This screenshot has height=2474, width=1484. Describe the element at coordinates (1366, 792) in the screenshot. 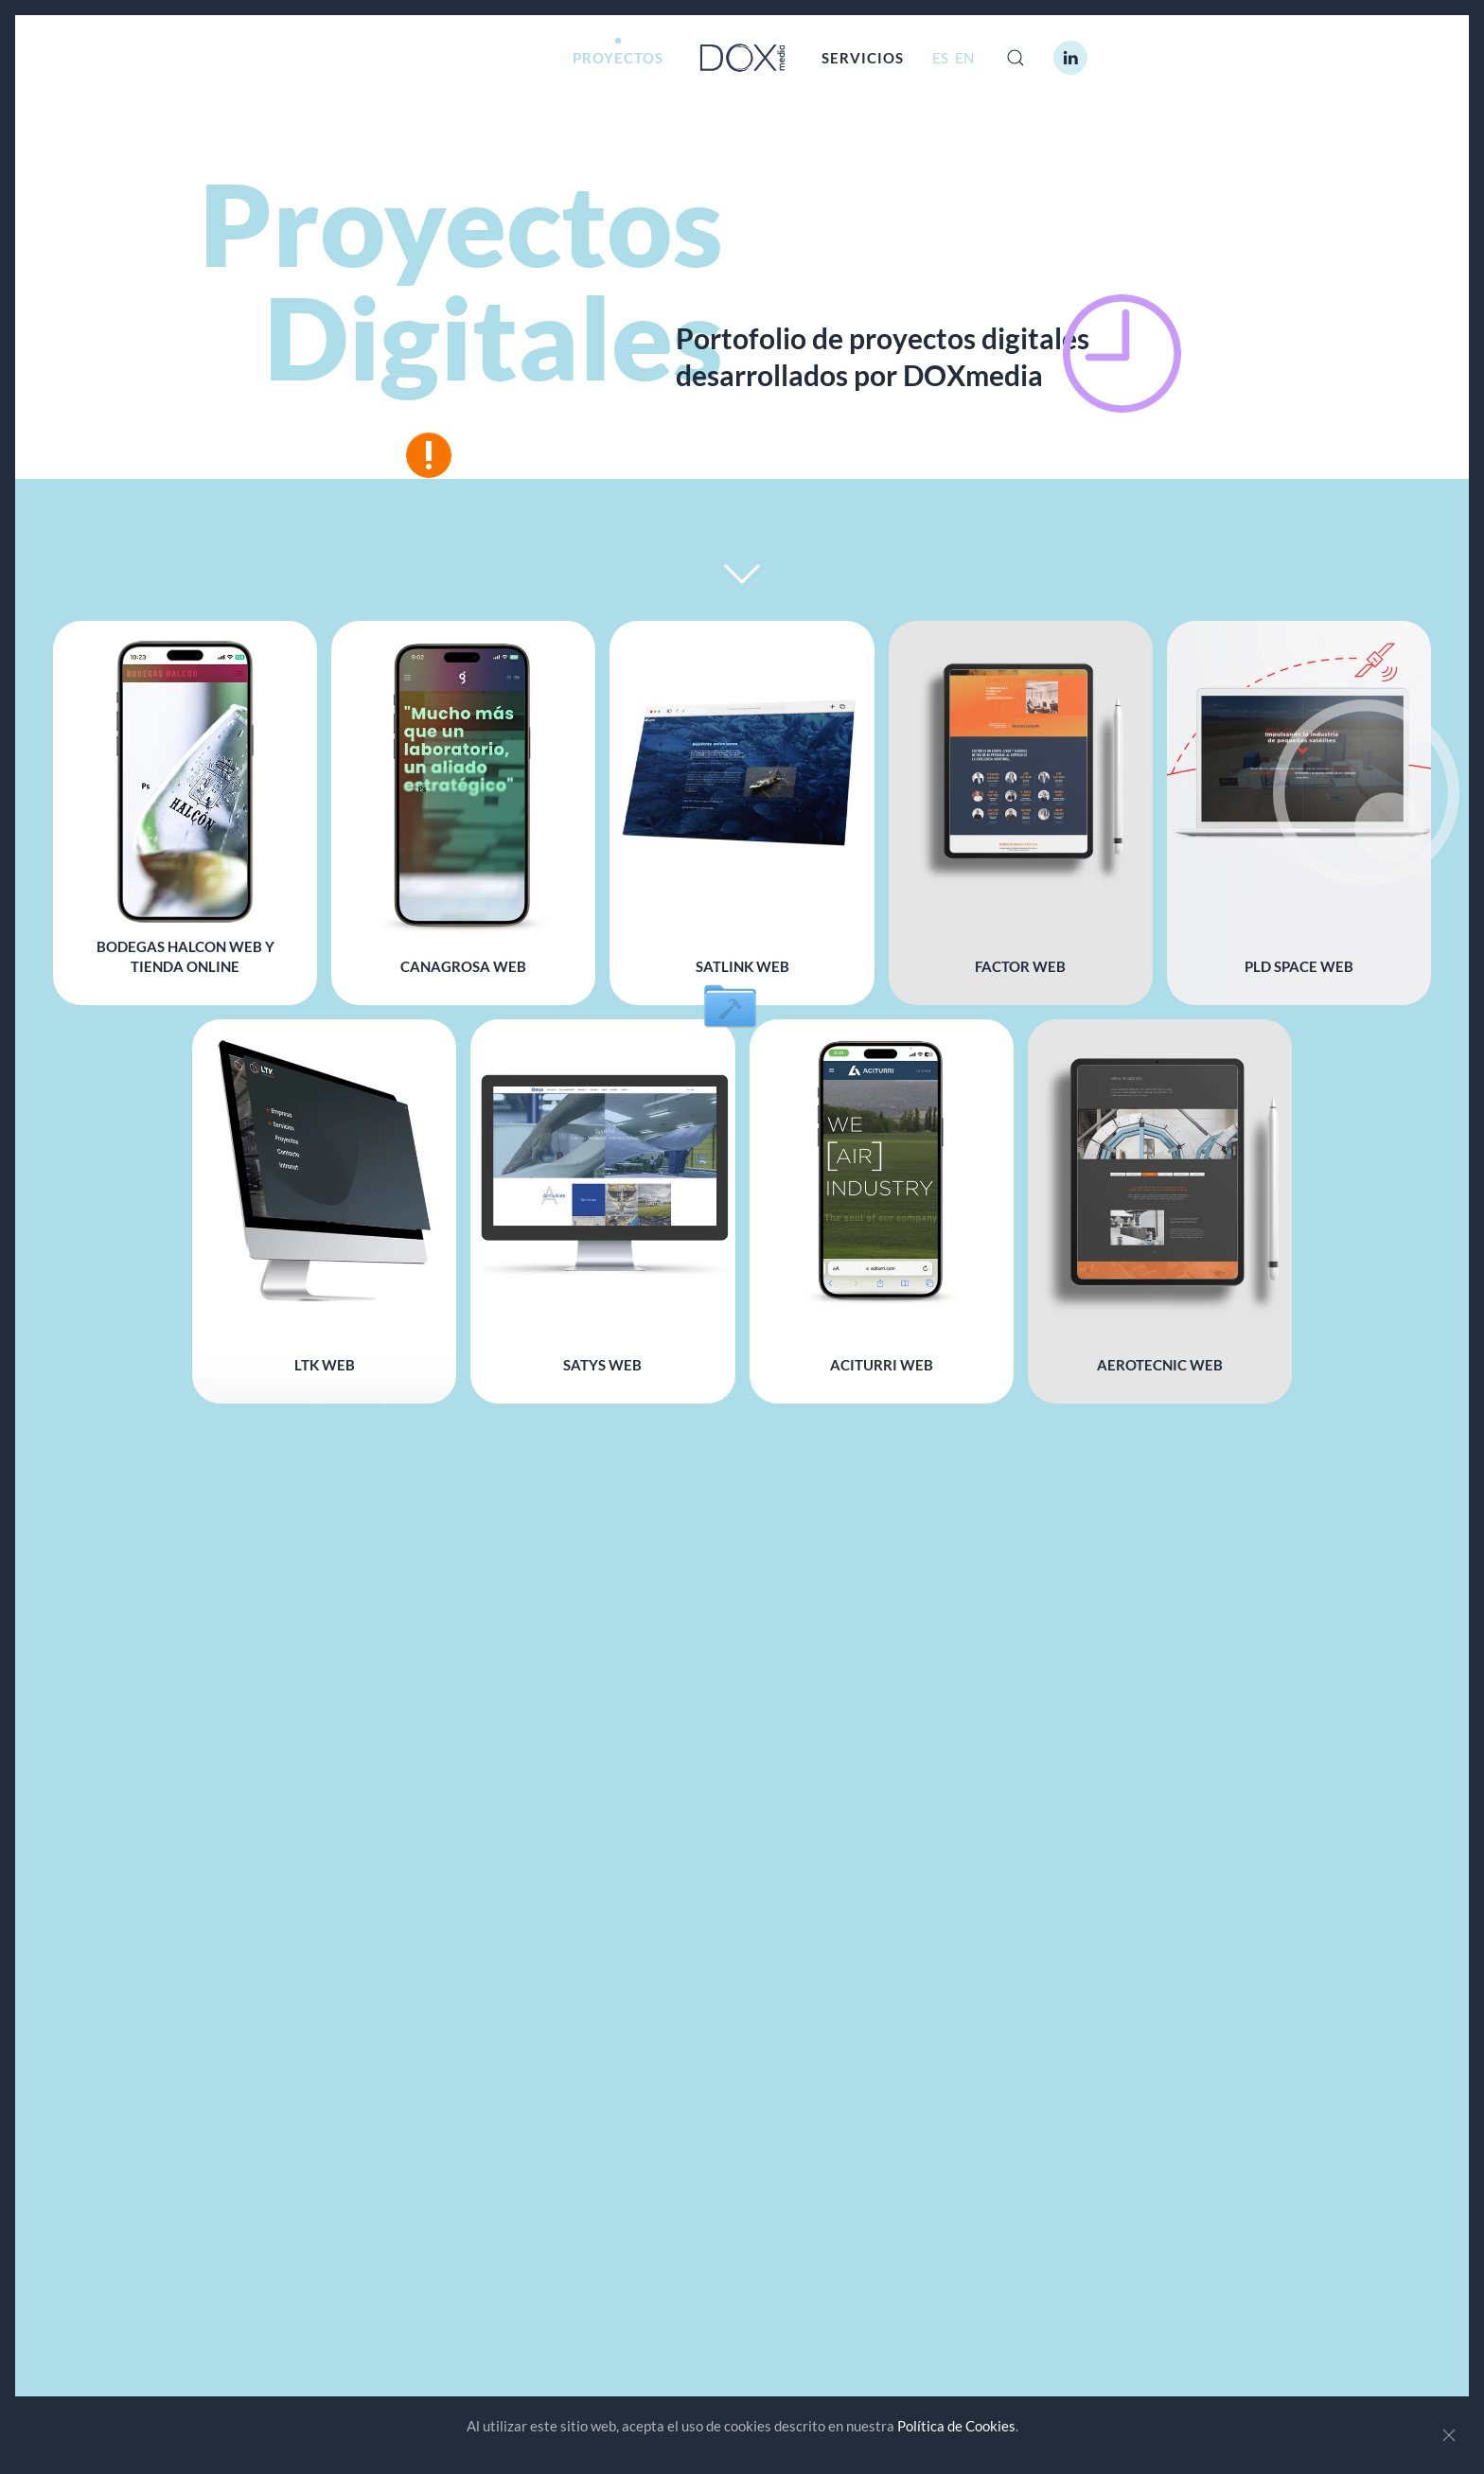

I see `quassel IRC client is currently inactive or disconnected` at that location.